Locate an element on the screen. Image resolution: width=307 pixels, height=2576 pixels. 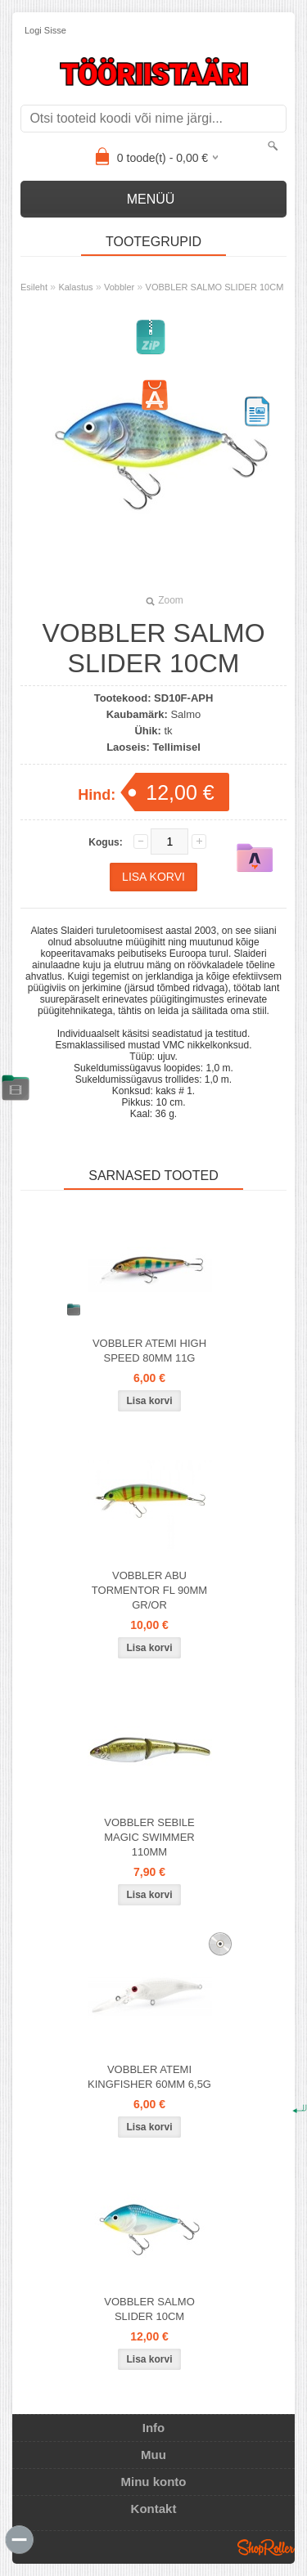
indicates file excluded from dropbox selective sync is located at coordinates (19, 2539).